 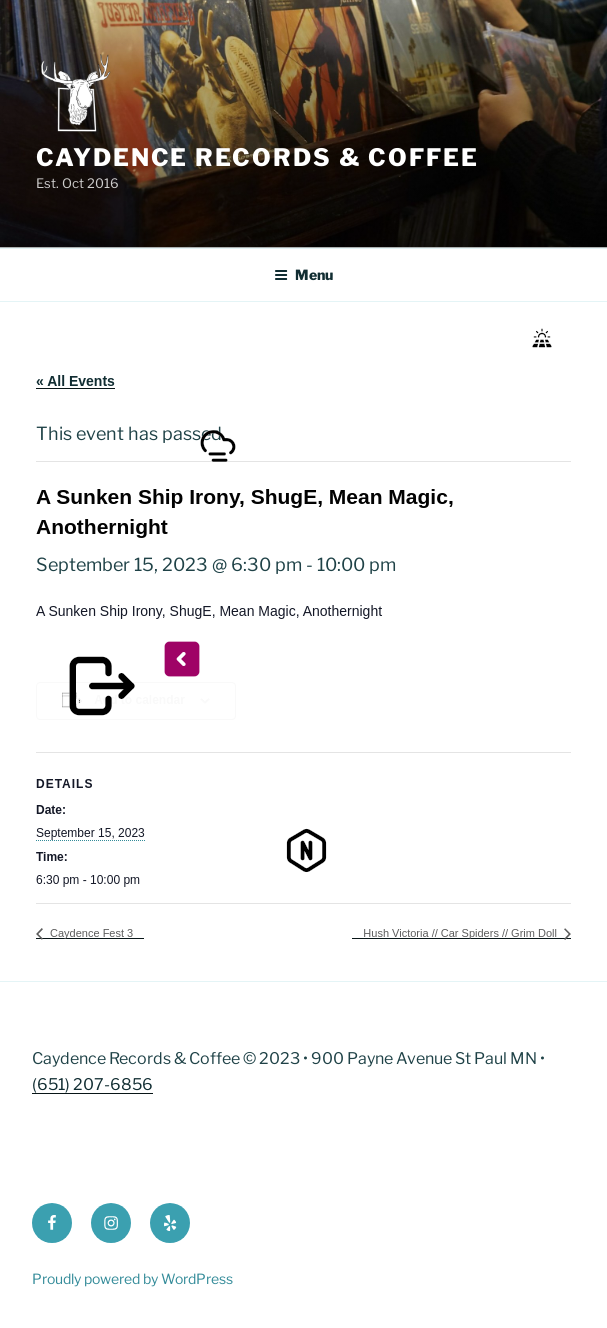 I want to click on view solar panel status or energy production, so click(x=542, y=339).